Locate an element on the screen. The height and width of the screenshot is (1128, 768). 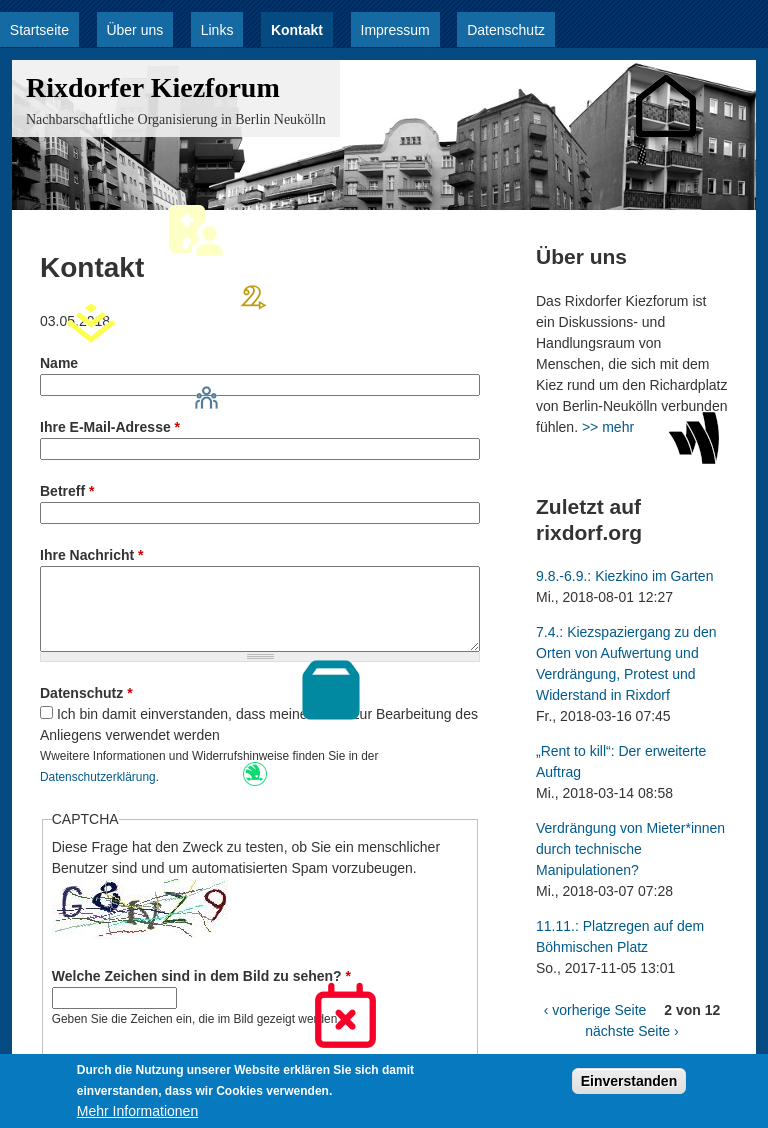
view package or shipment details is located at coordinates (331, 691).